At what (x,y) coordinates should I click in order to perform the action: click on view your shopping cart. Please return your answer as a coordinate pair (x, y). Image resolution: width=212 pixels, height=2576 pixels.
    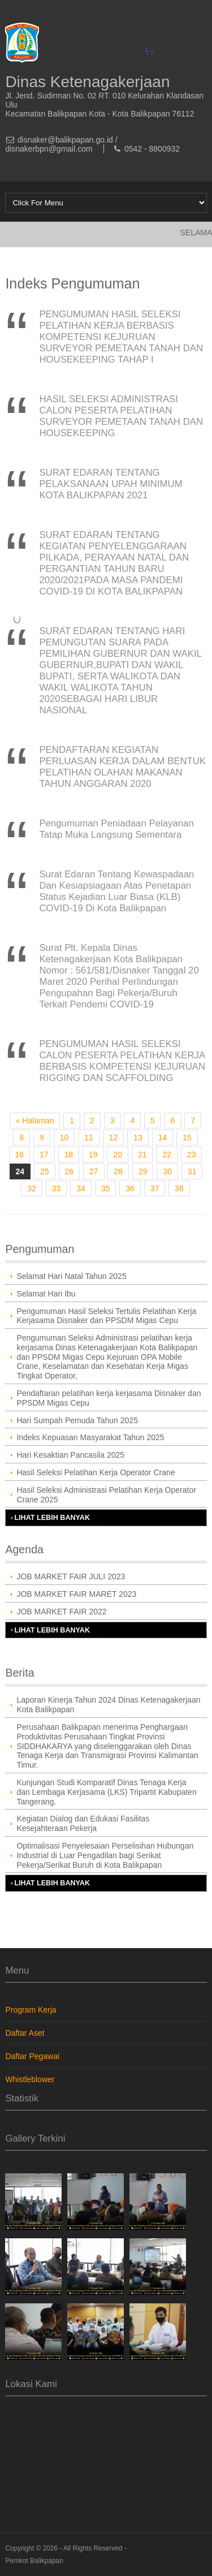
    Looking at the image, I should click on (149, 50).